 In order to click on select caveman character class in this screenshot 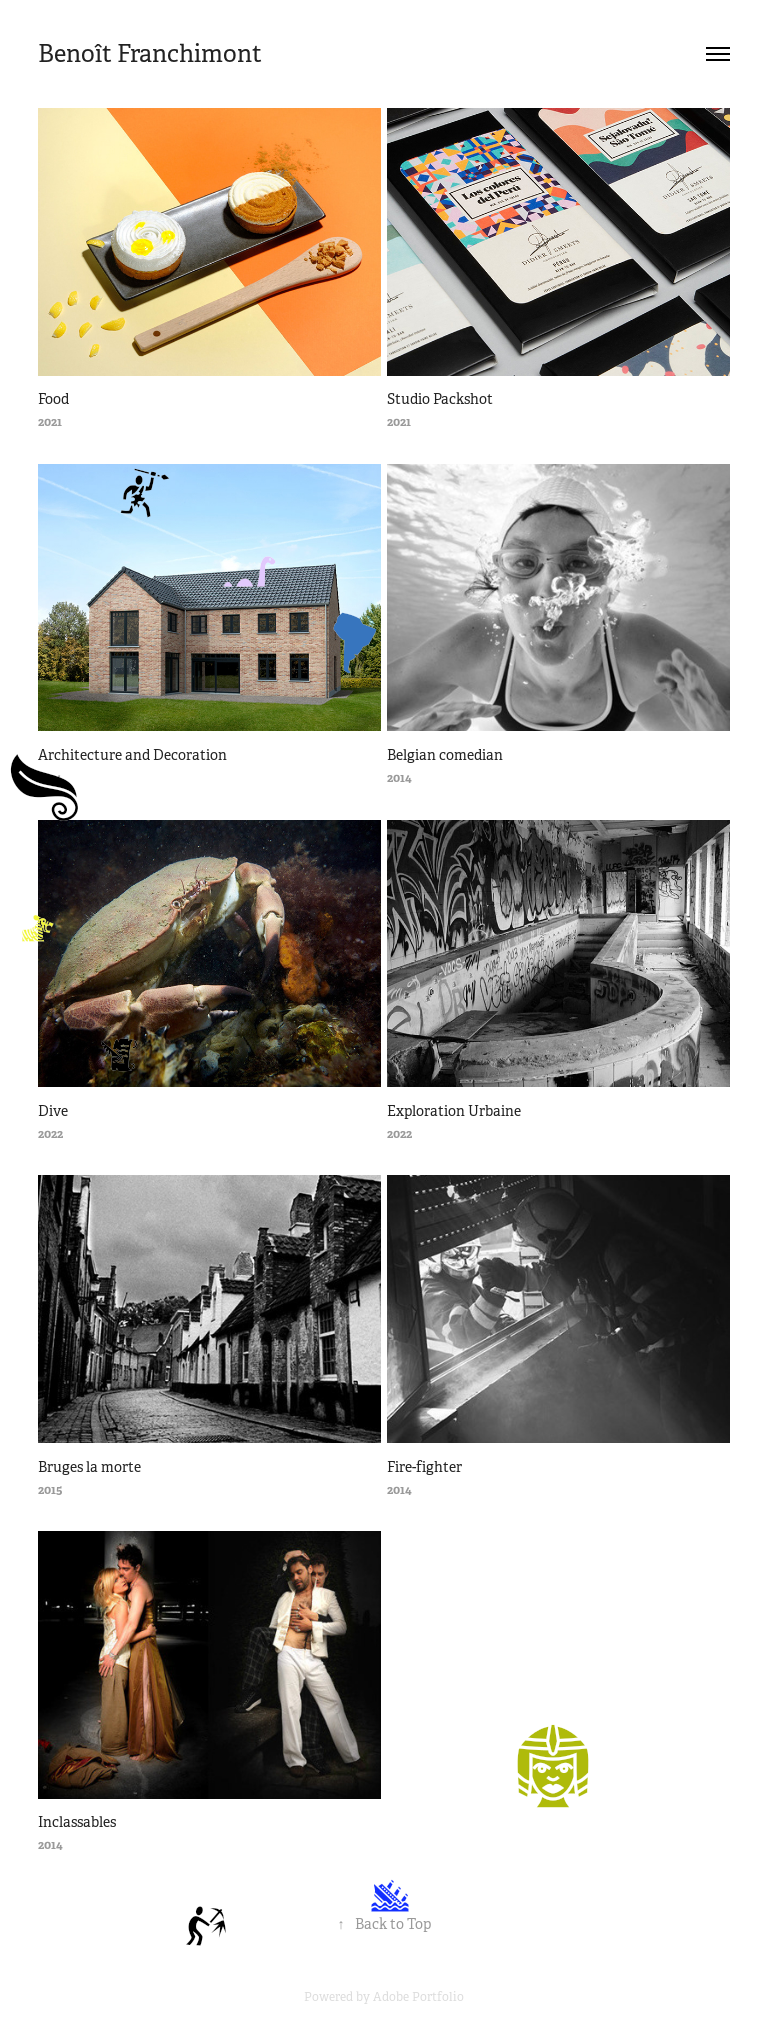, I will do `click(145, 493)`.